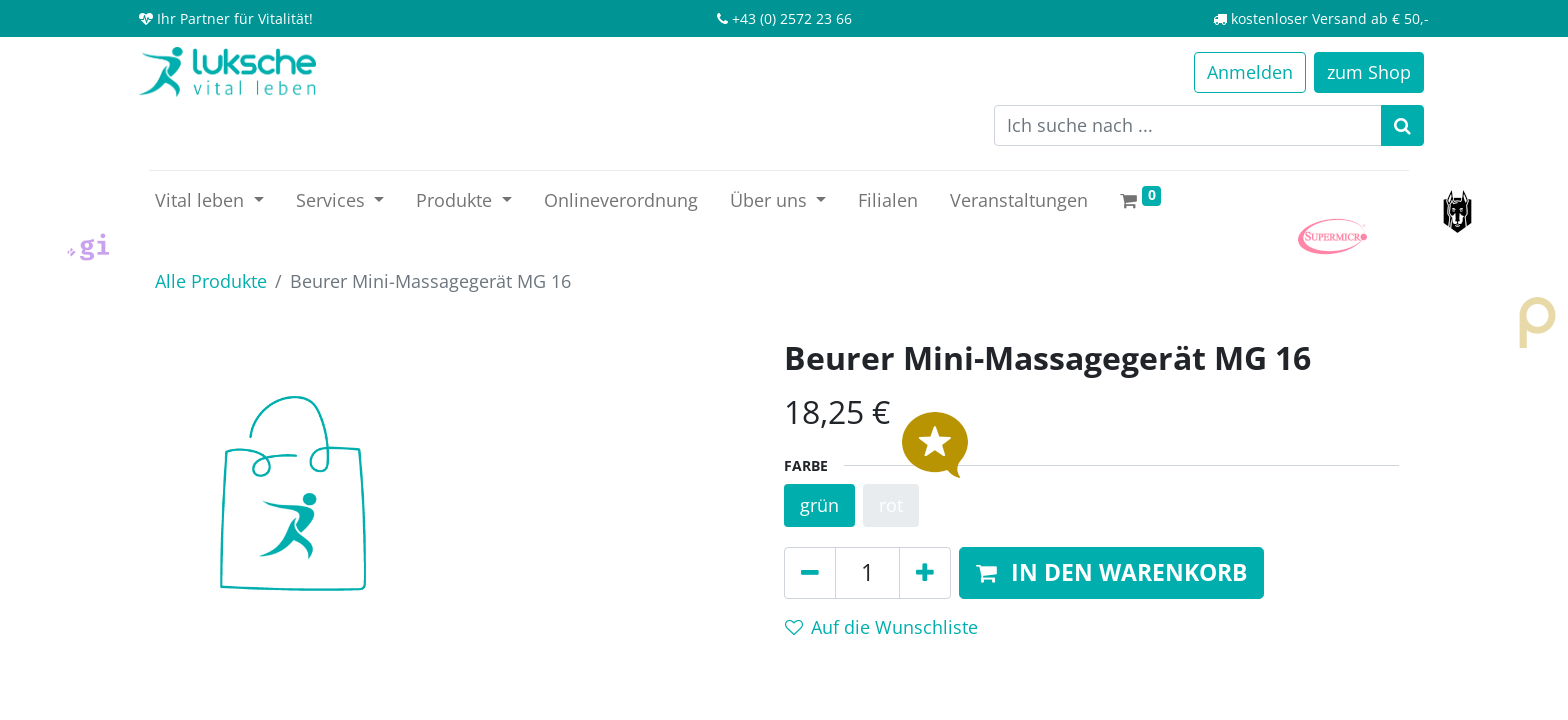 The height and width of the screenshot is (720, 1568). I want to click on open the picsart app, so click(1537, 322).